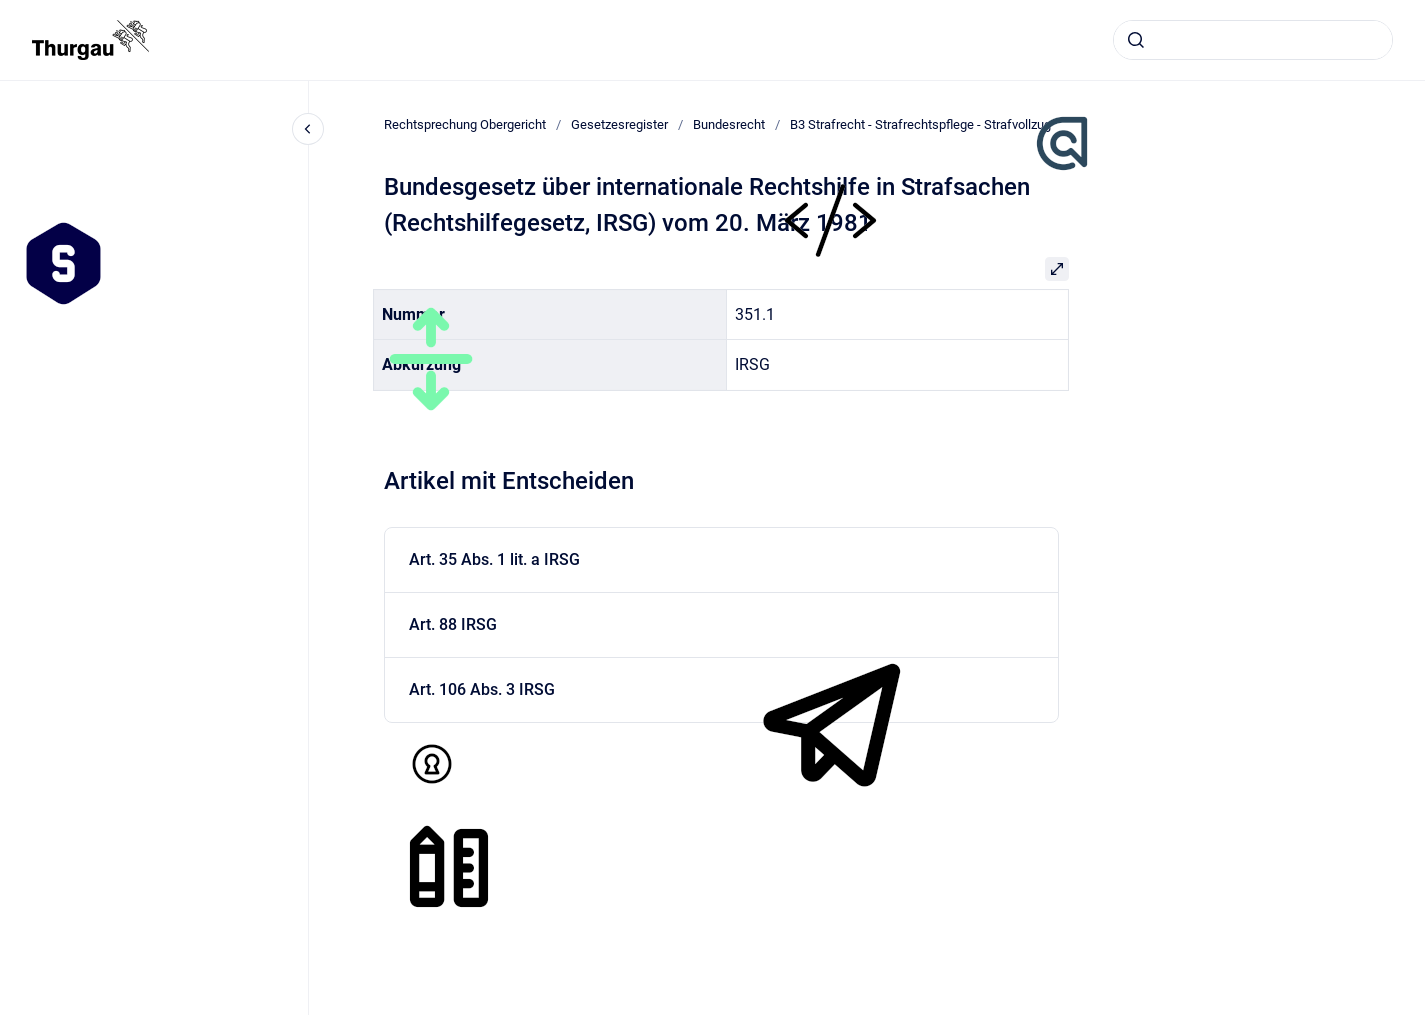 Image resolution: width=1425 pixels, height=1015 pixels. Describe the element at coordinates (63, 263) in the screenshot. I see `indicates a service or feature starting with "S"` at that location.